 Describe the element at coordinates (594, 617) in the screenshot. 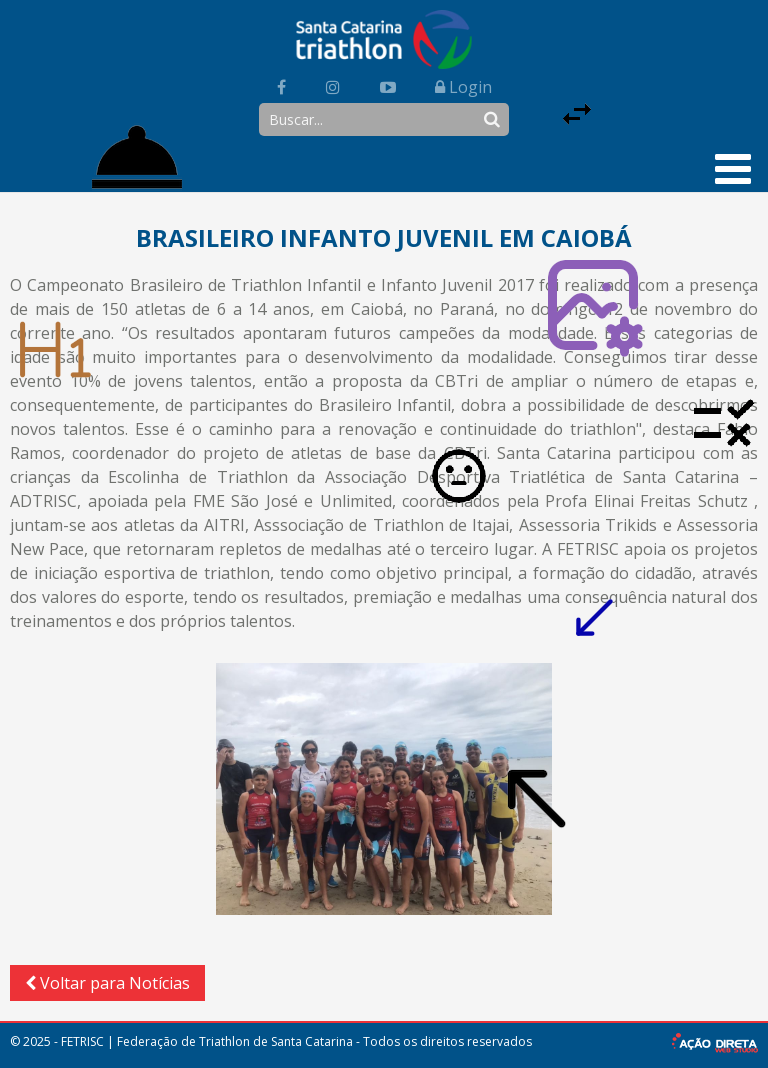

I see `move item to the bottom-left corner` at that location.